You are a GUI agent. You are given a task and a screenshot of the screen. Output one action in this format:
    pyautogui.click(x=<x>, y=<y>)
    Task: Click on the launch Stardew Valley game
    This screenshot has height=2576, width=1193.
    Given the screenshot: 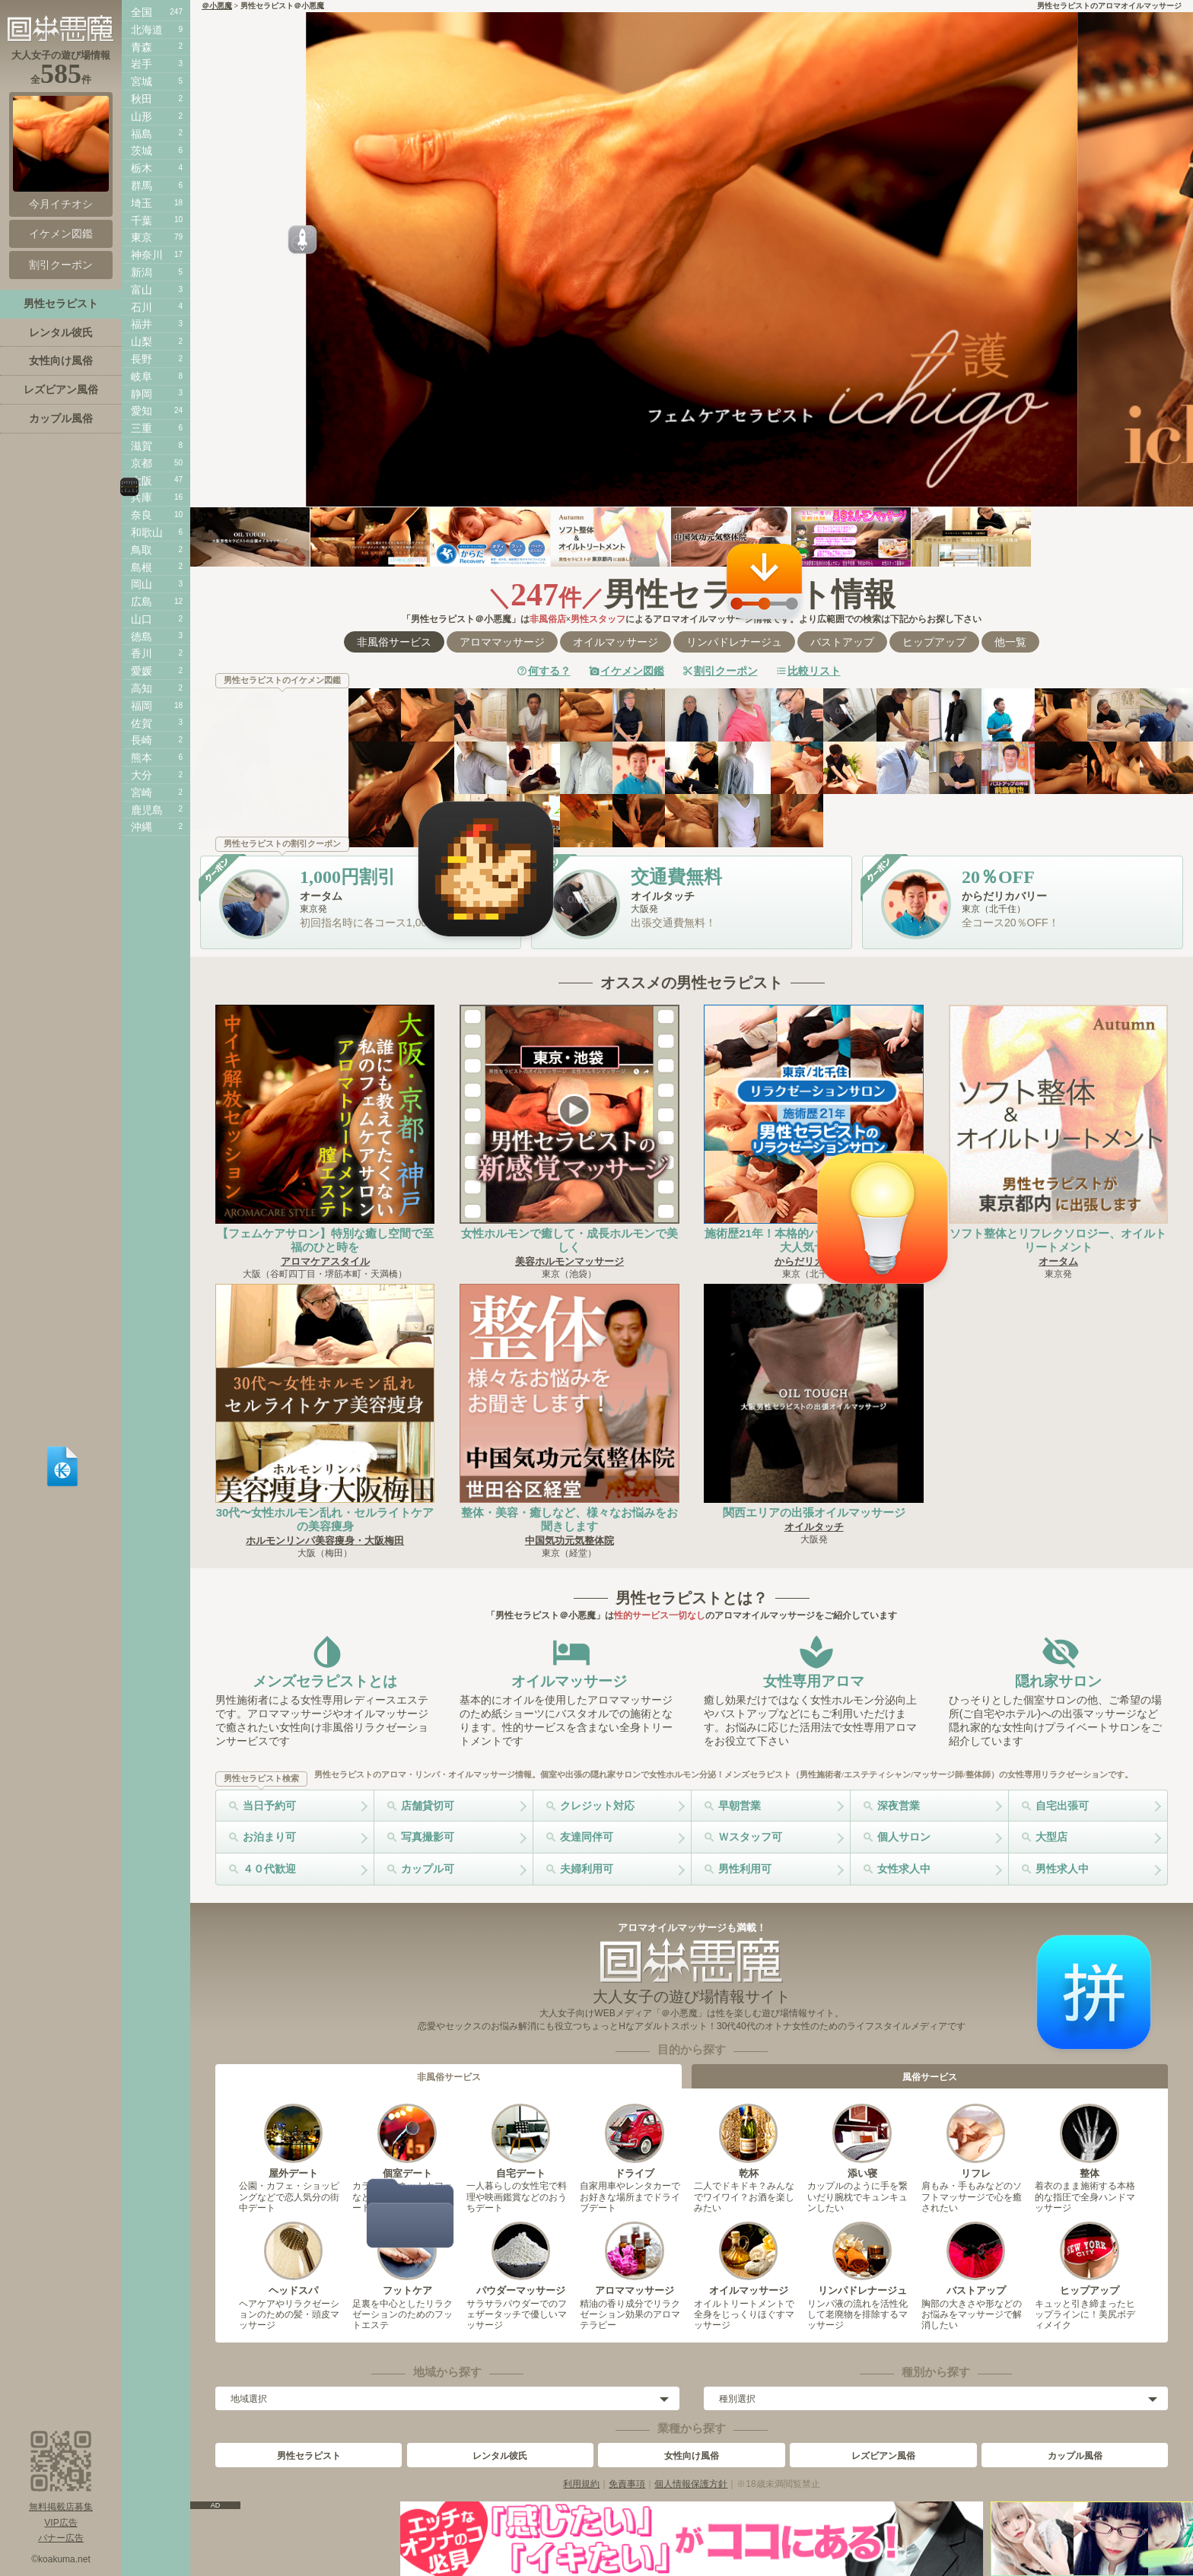 What is the action you would take?
    pyautogui.click(x=485, y=869)
    